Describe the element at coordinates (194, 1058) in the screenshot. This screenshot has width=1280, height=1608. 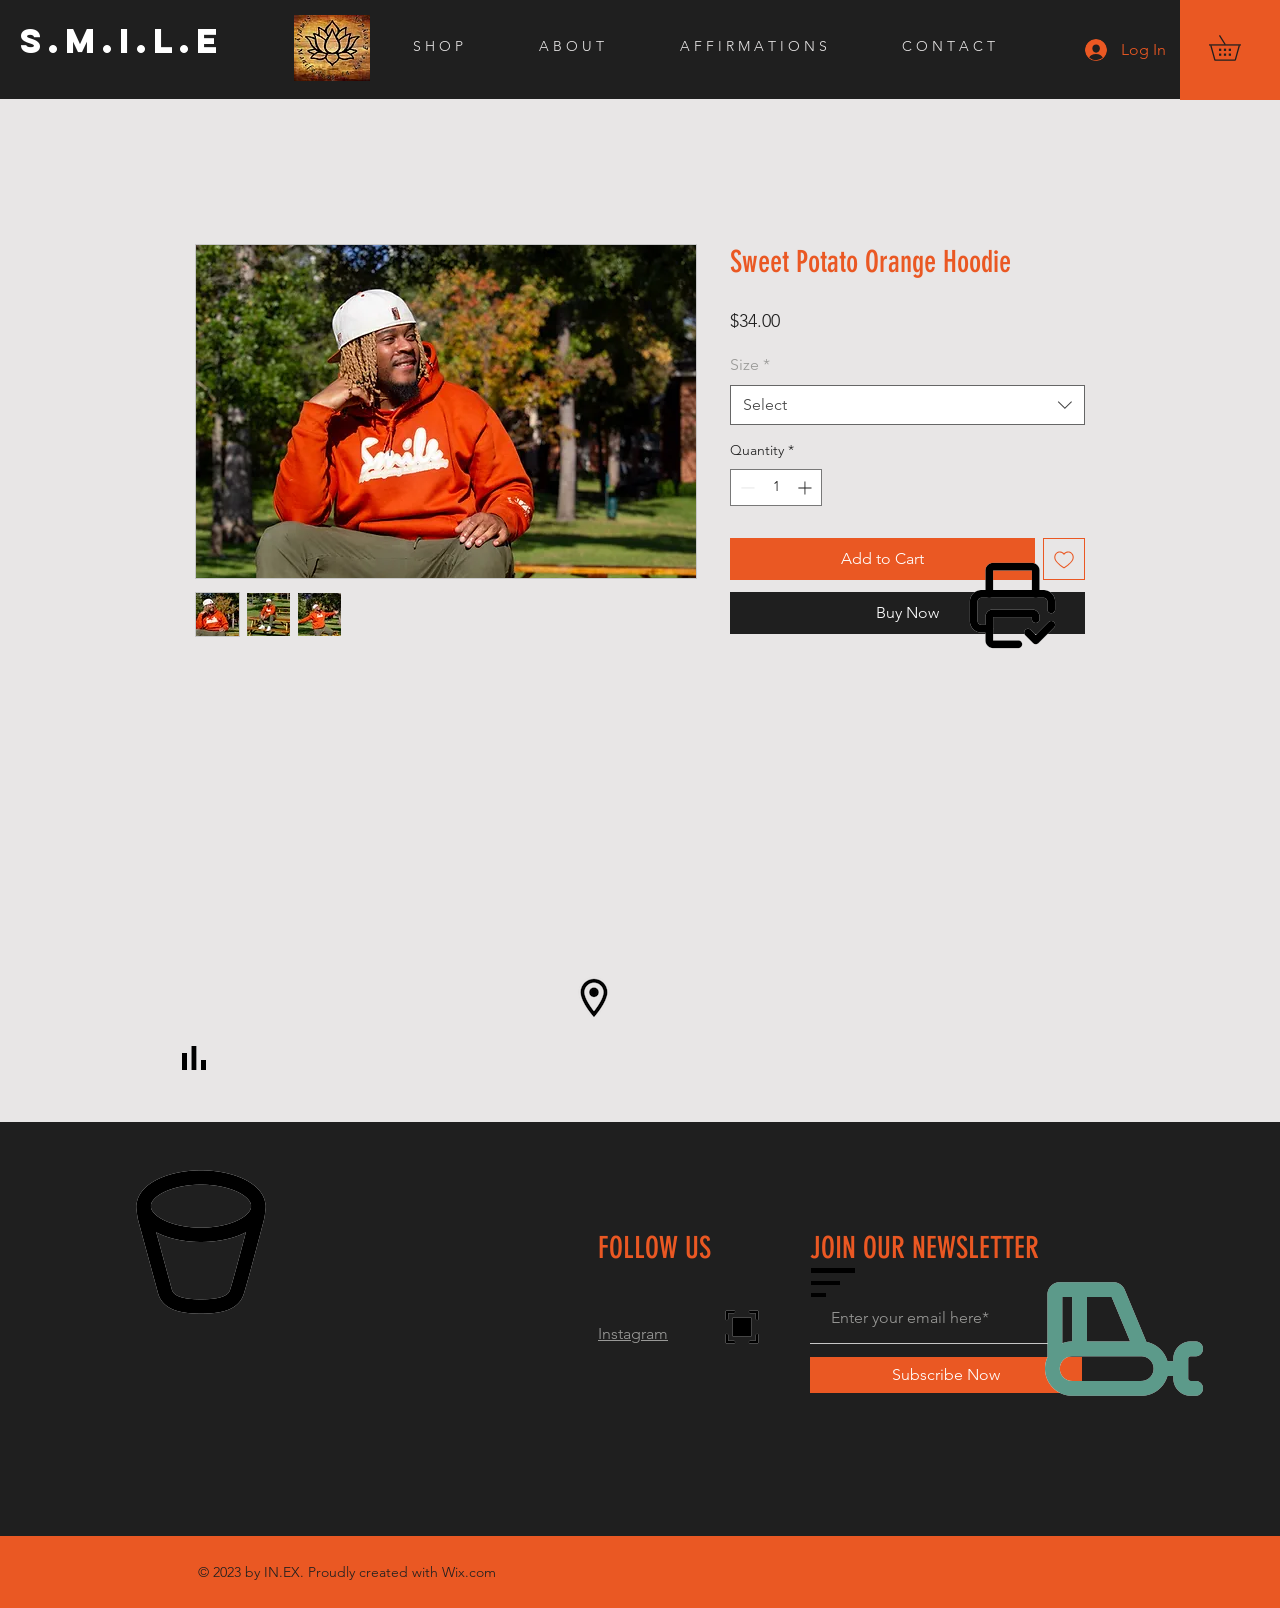
I see `view analytics or statistics` at that location.